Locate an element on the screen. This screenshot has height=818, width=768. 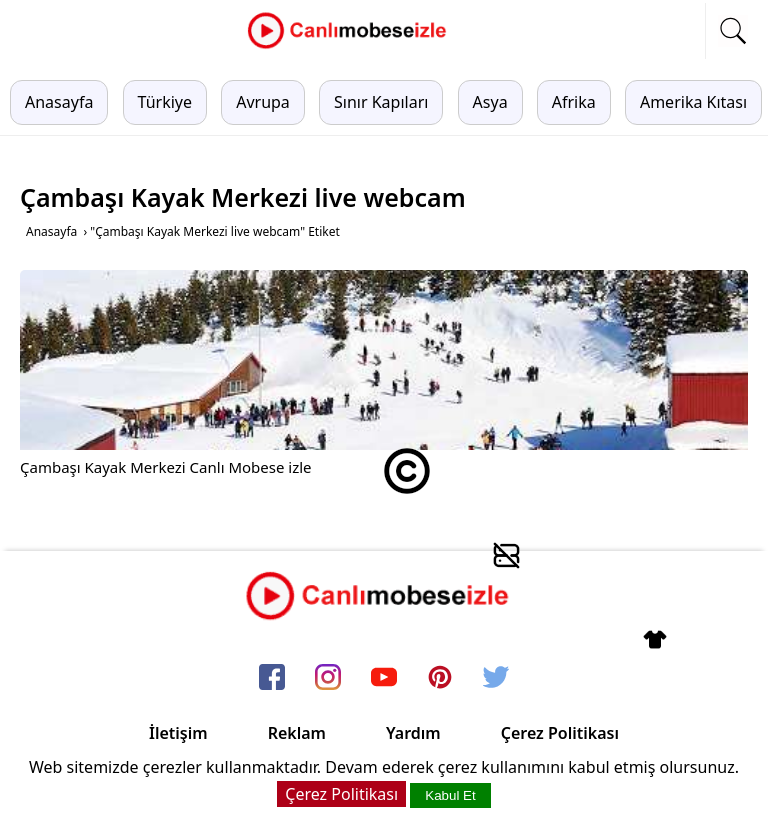
browse clothing or apparel items is located at coordinates (655, 639).